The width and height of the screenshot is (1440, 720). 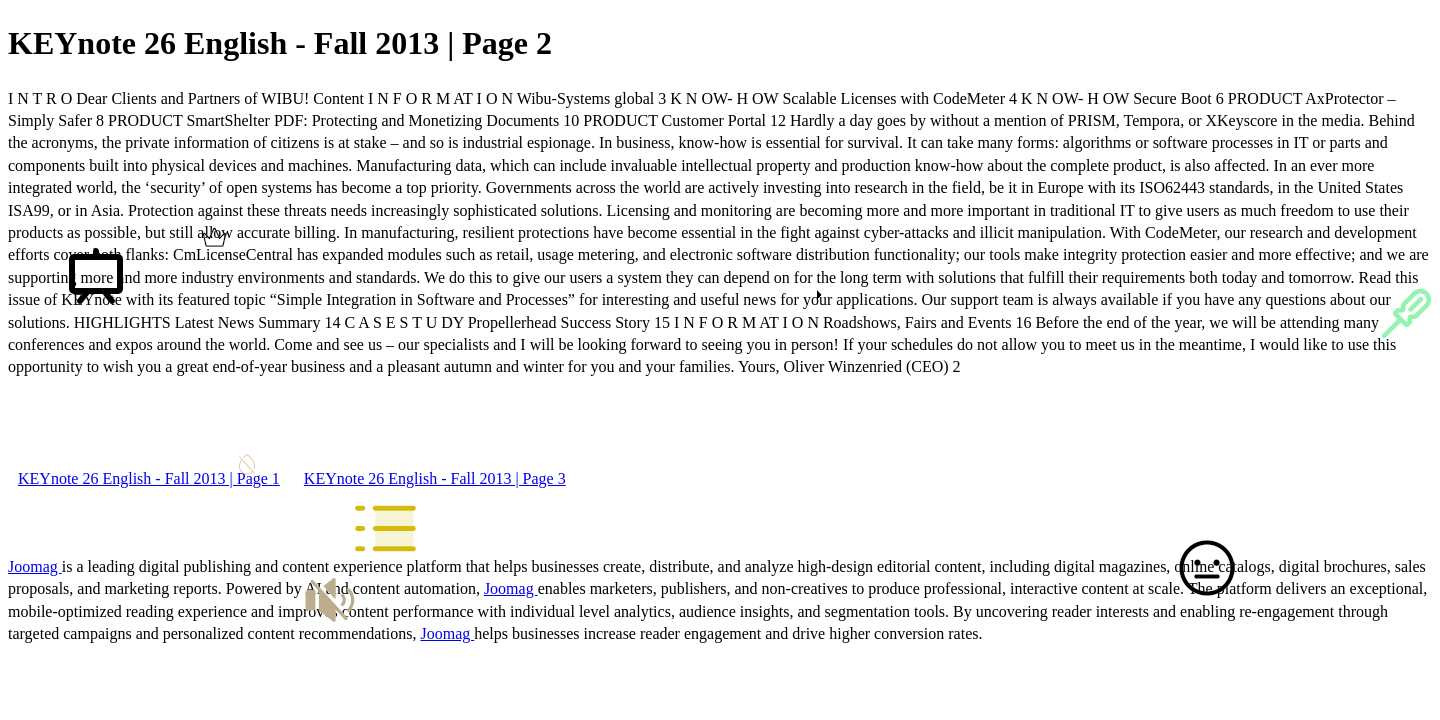 I want to click on access settings or configuration options, so click(x=1406, y=313).